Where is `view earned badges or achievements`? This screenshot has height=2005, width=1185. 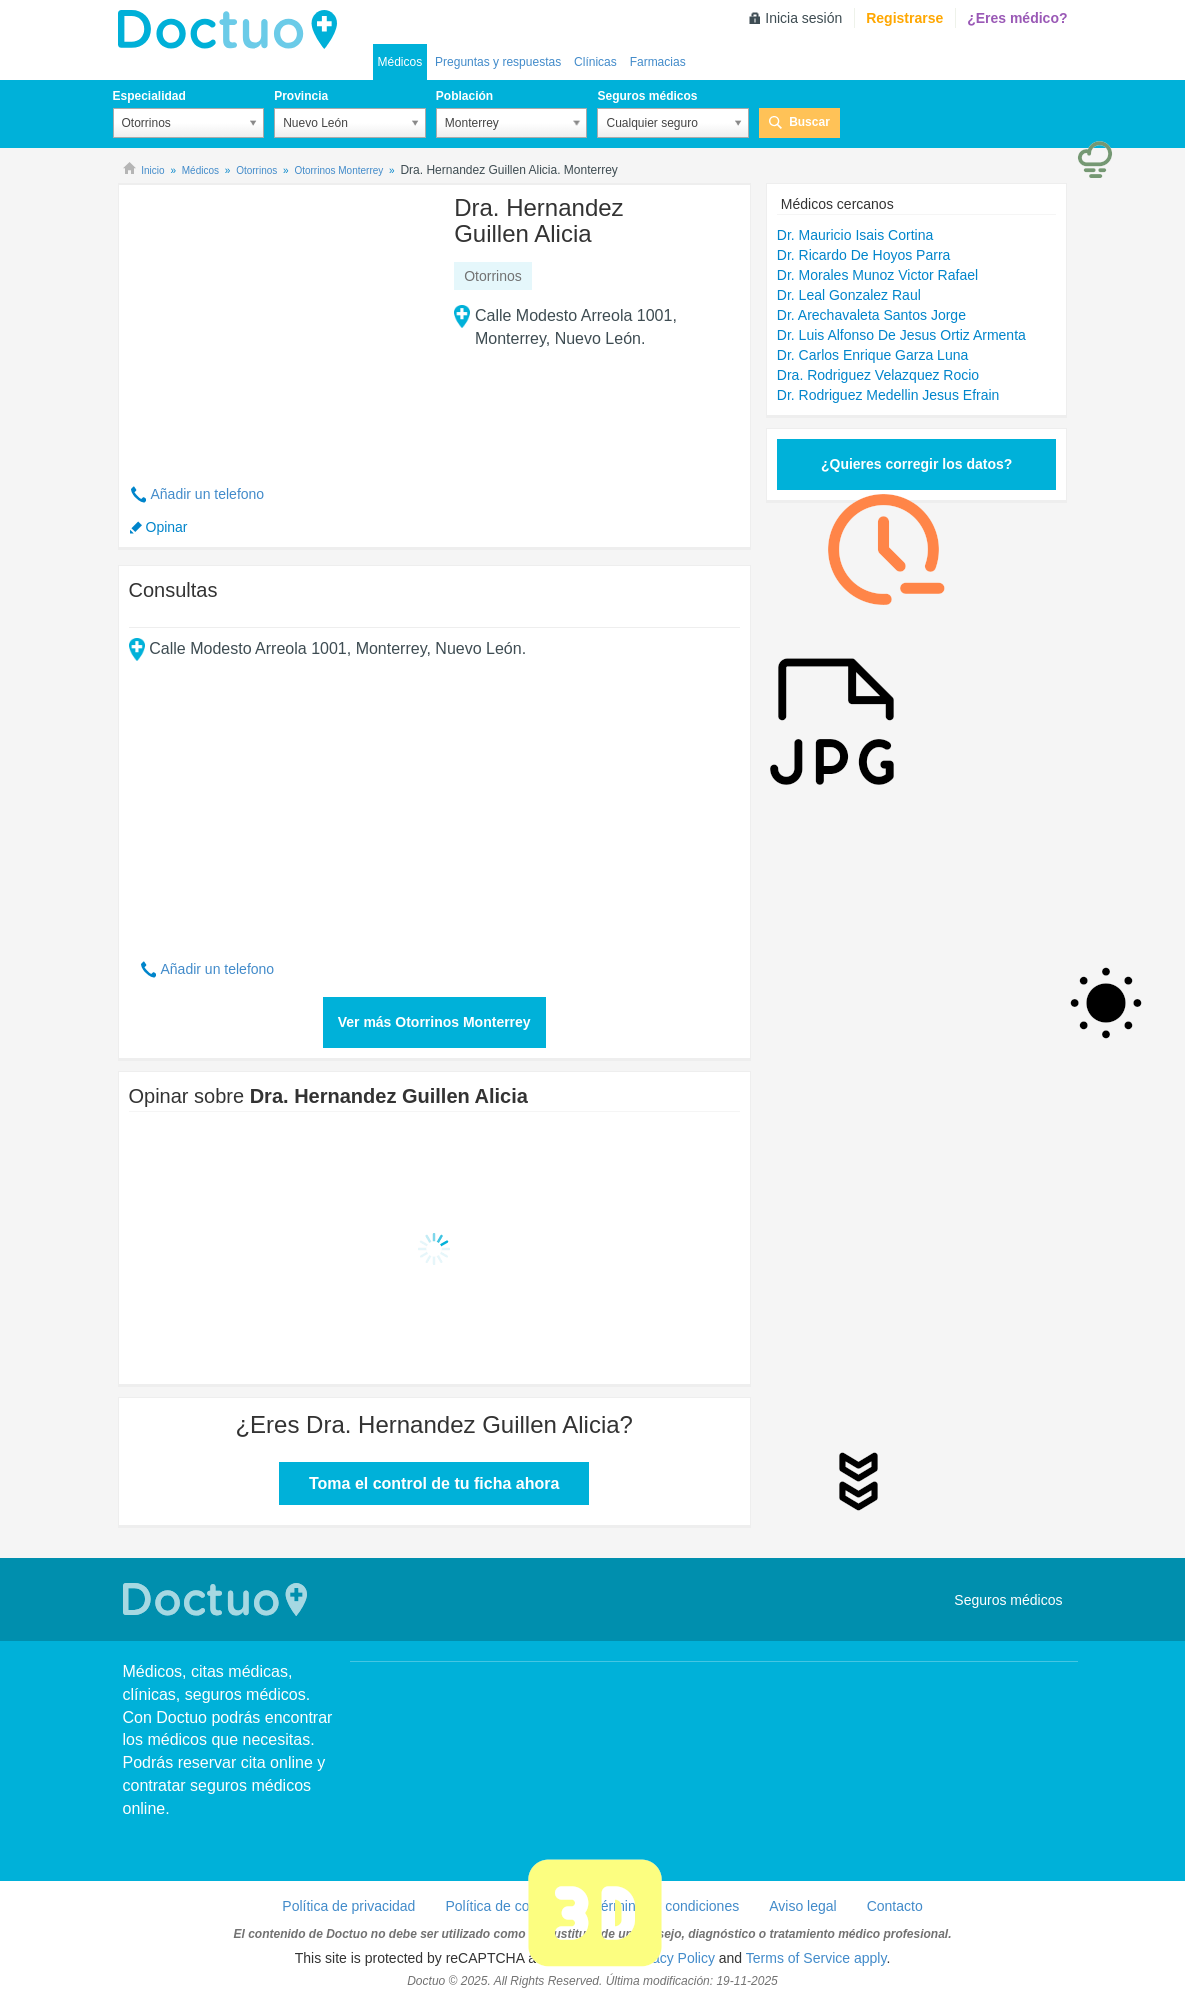
view earned badges or achievements is located at coordinates (858, 1481).